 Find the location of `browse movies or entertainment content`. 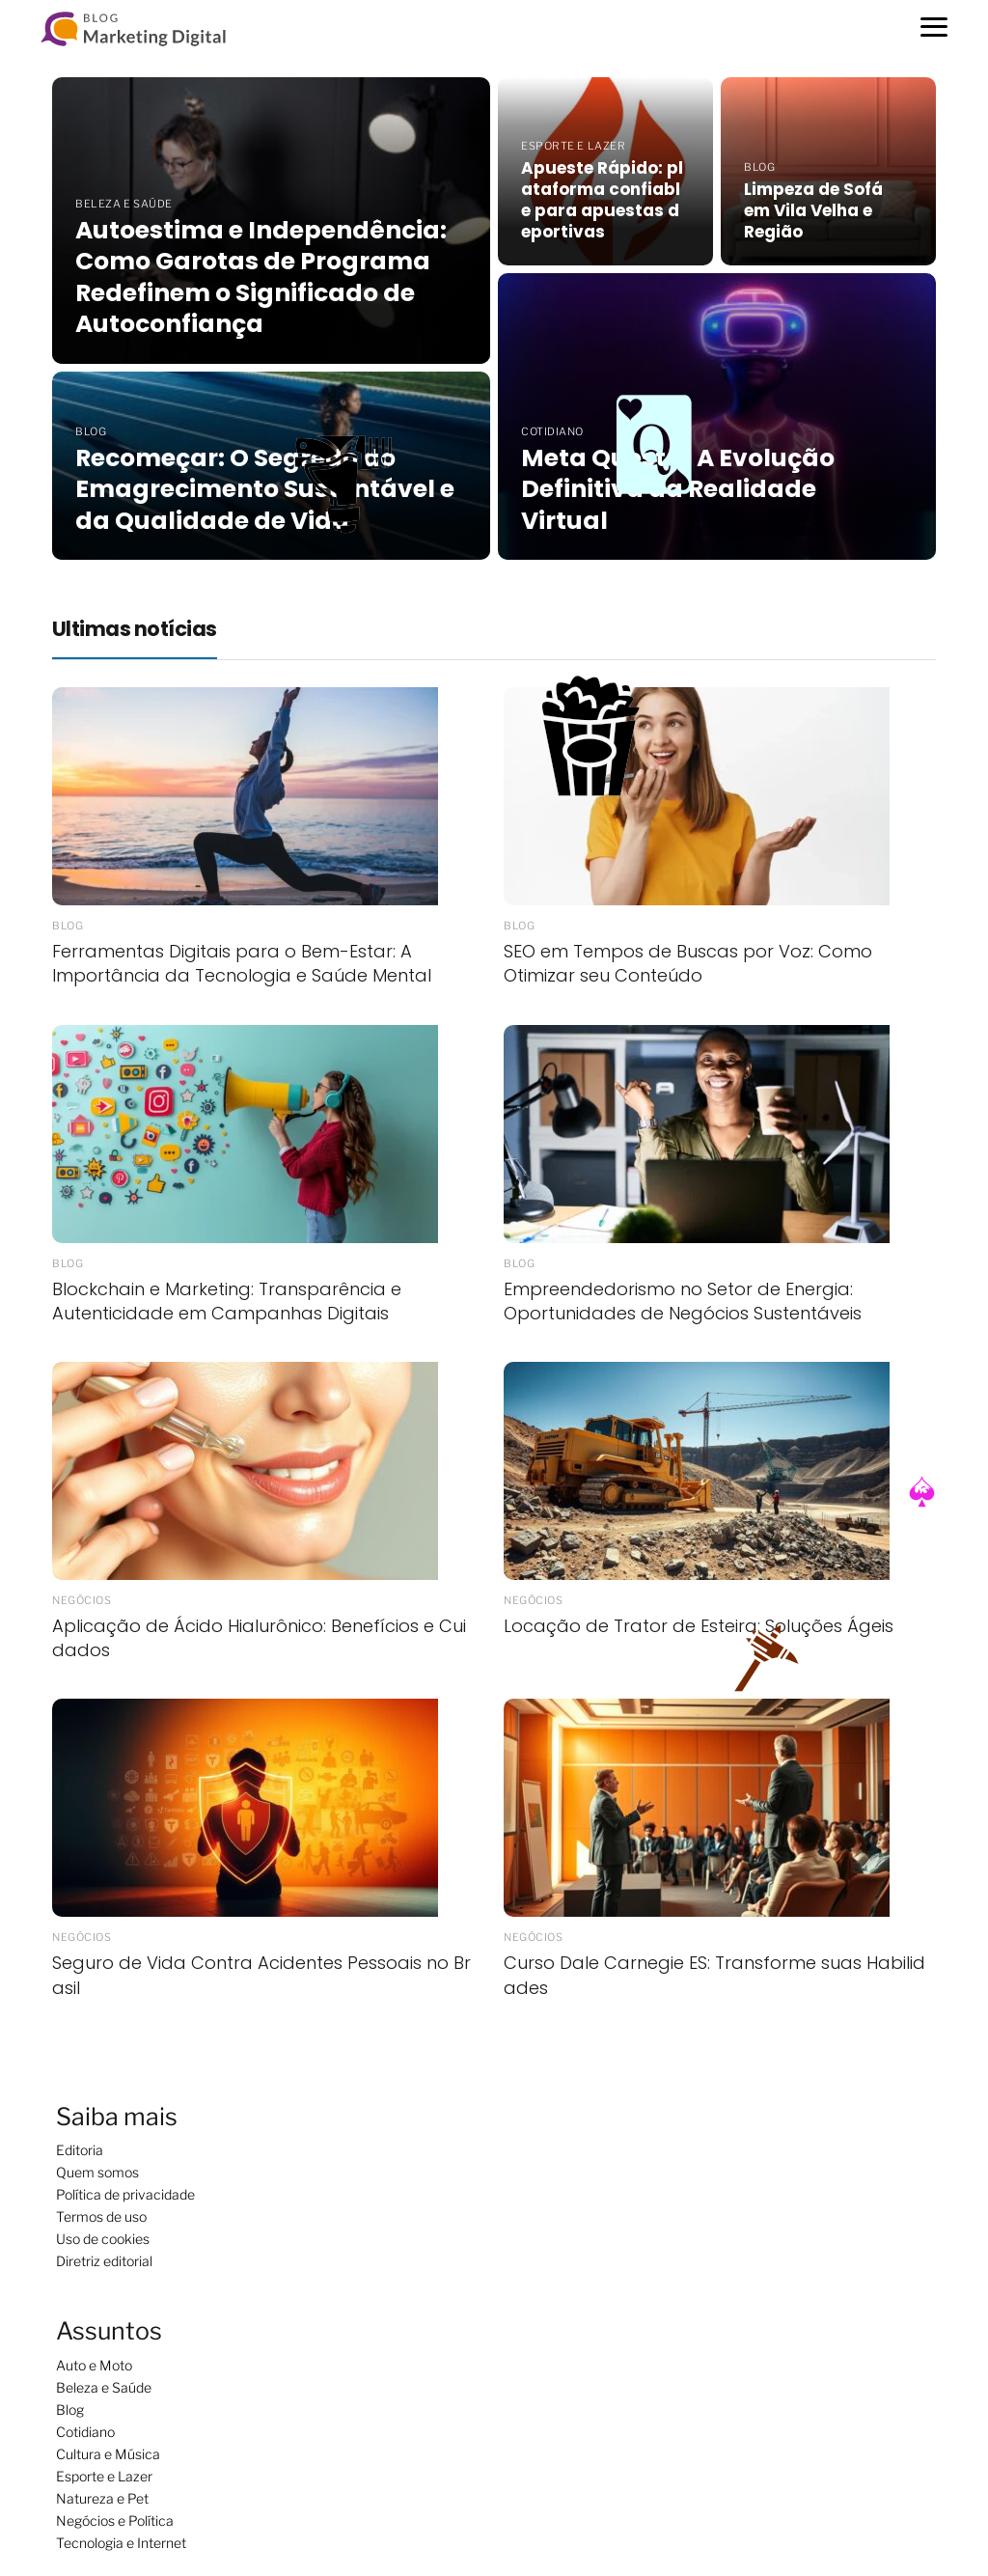

browse movies or entertainment content is located at coordinates (590, 736).